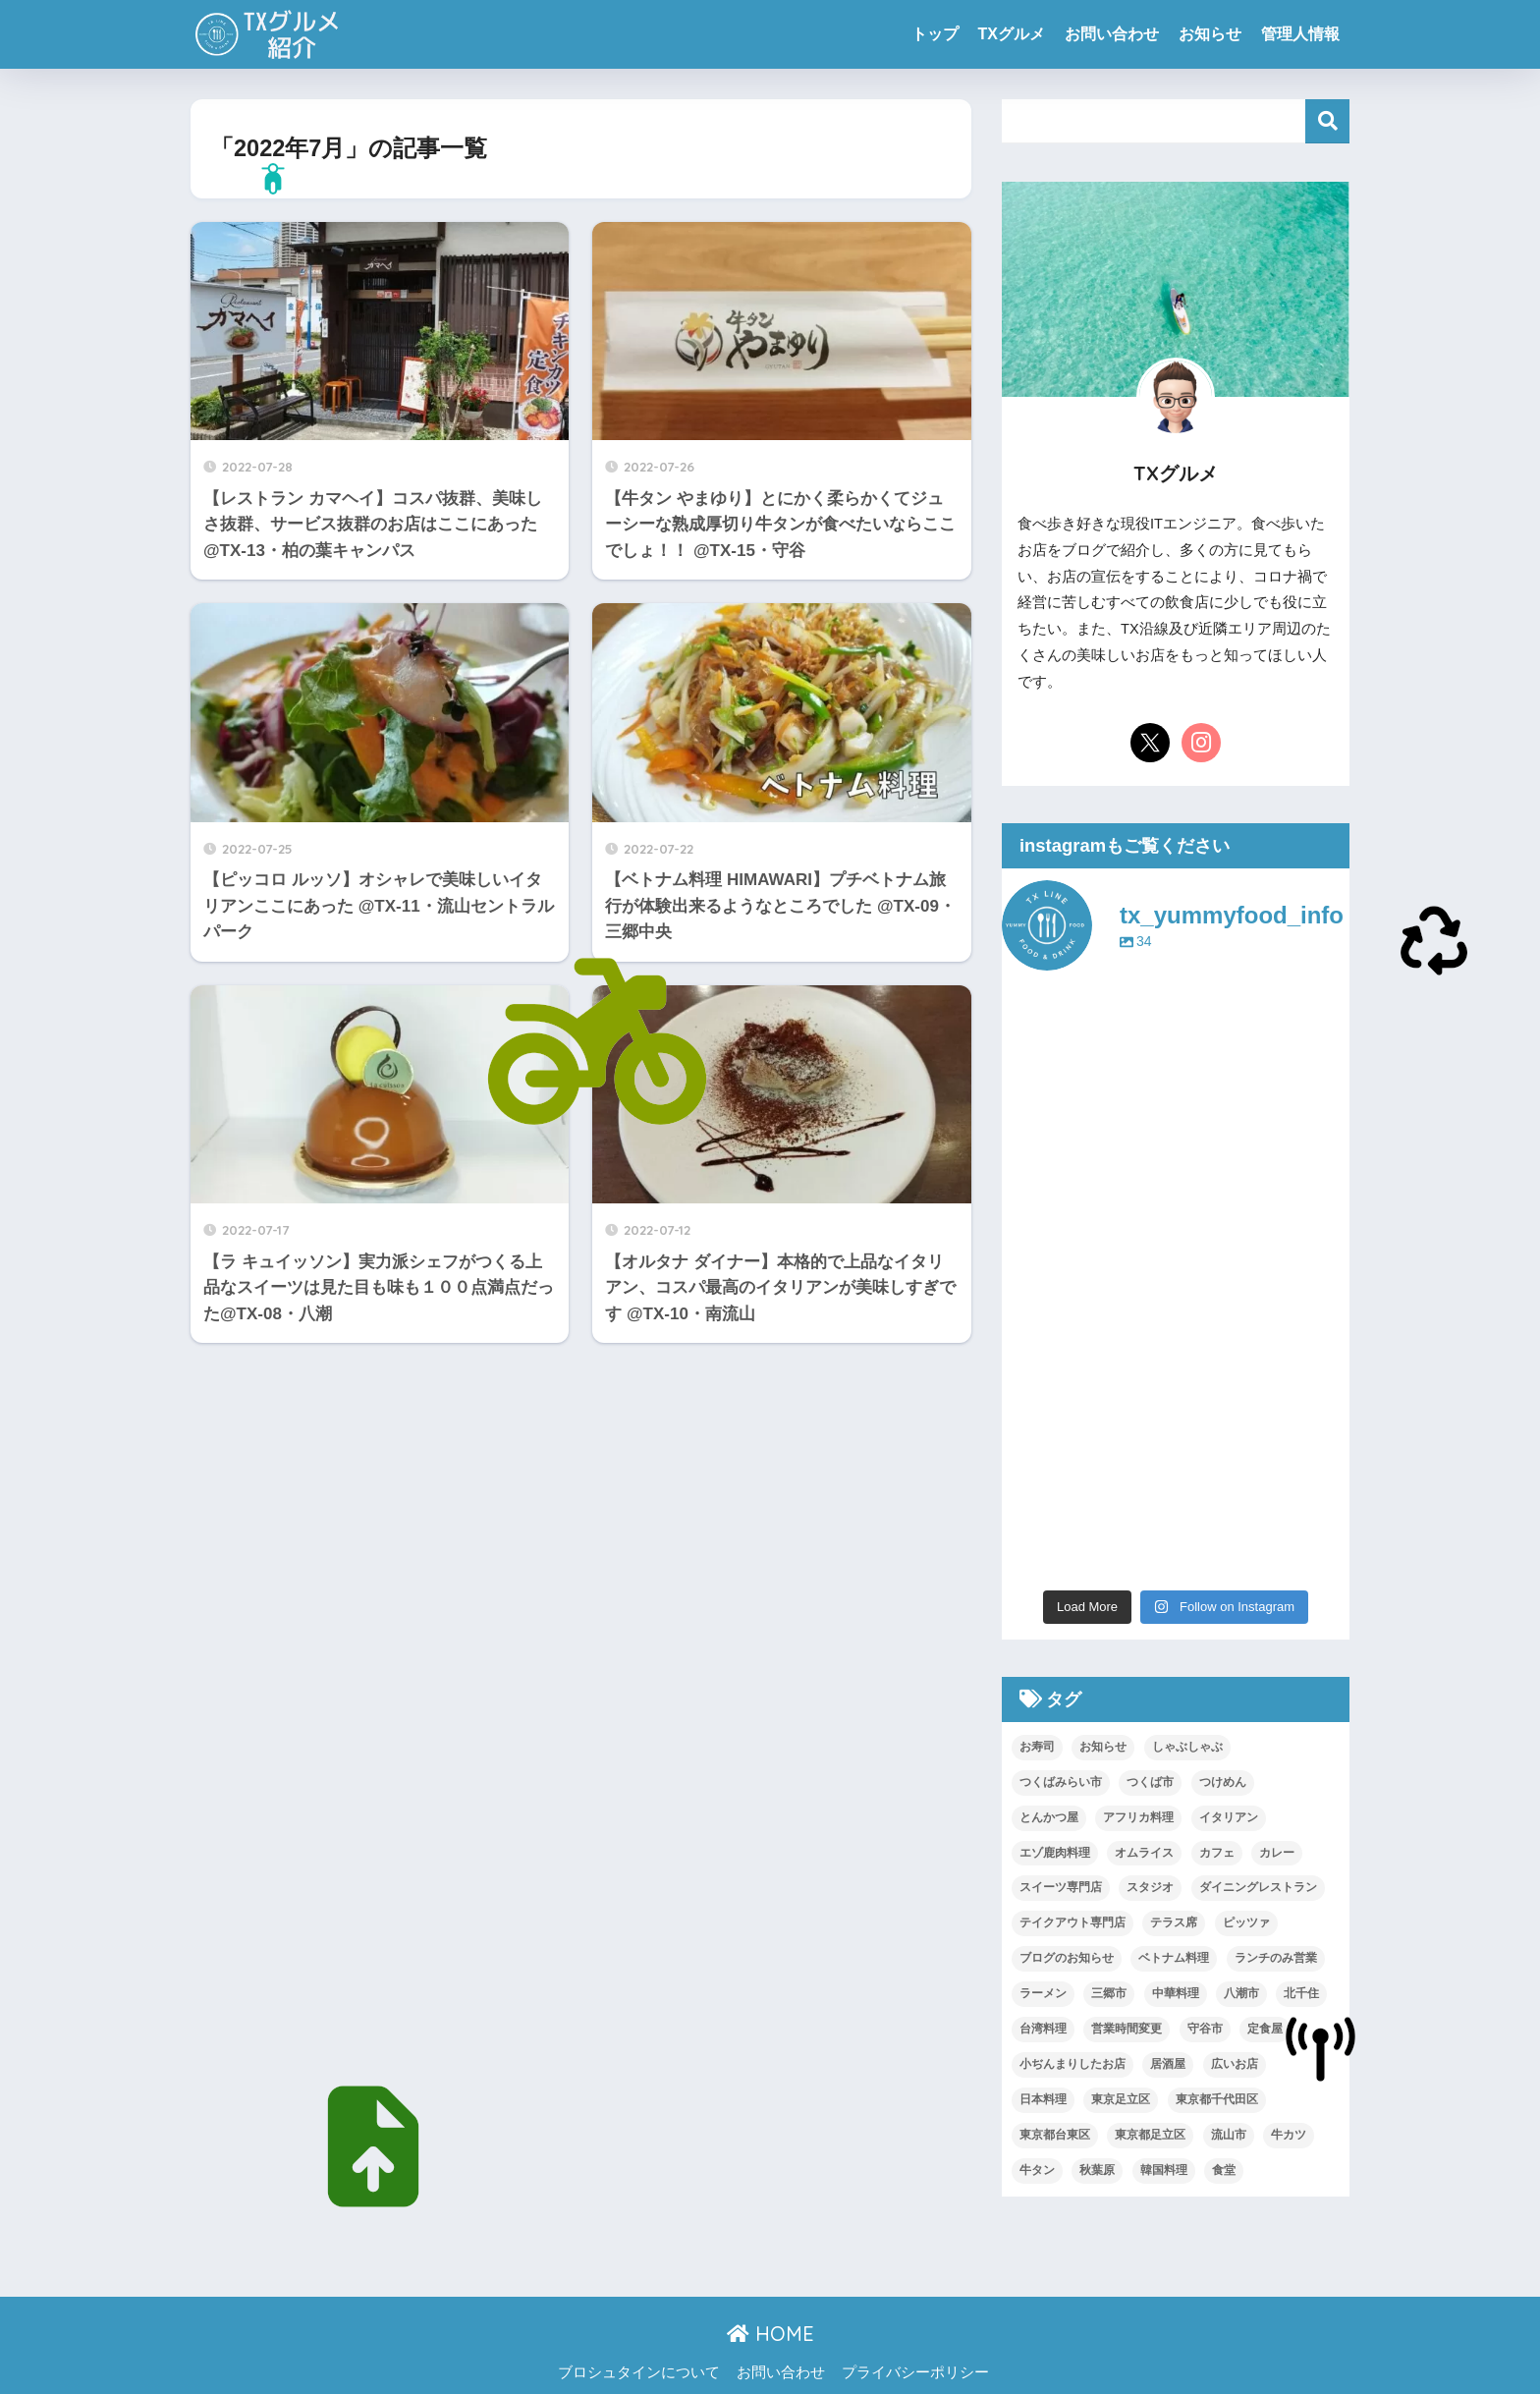  I want to click on upload a file, so click(373, 2146).